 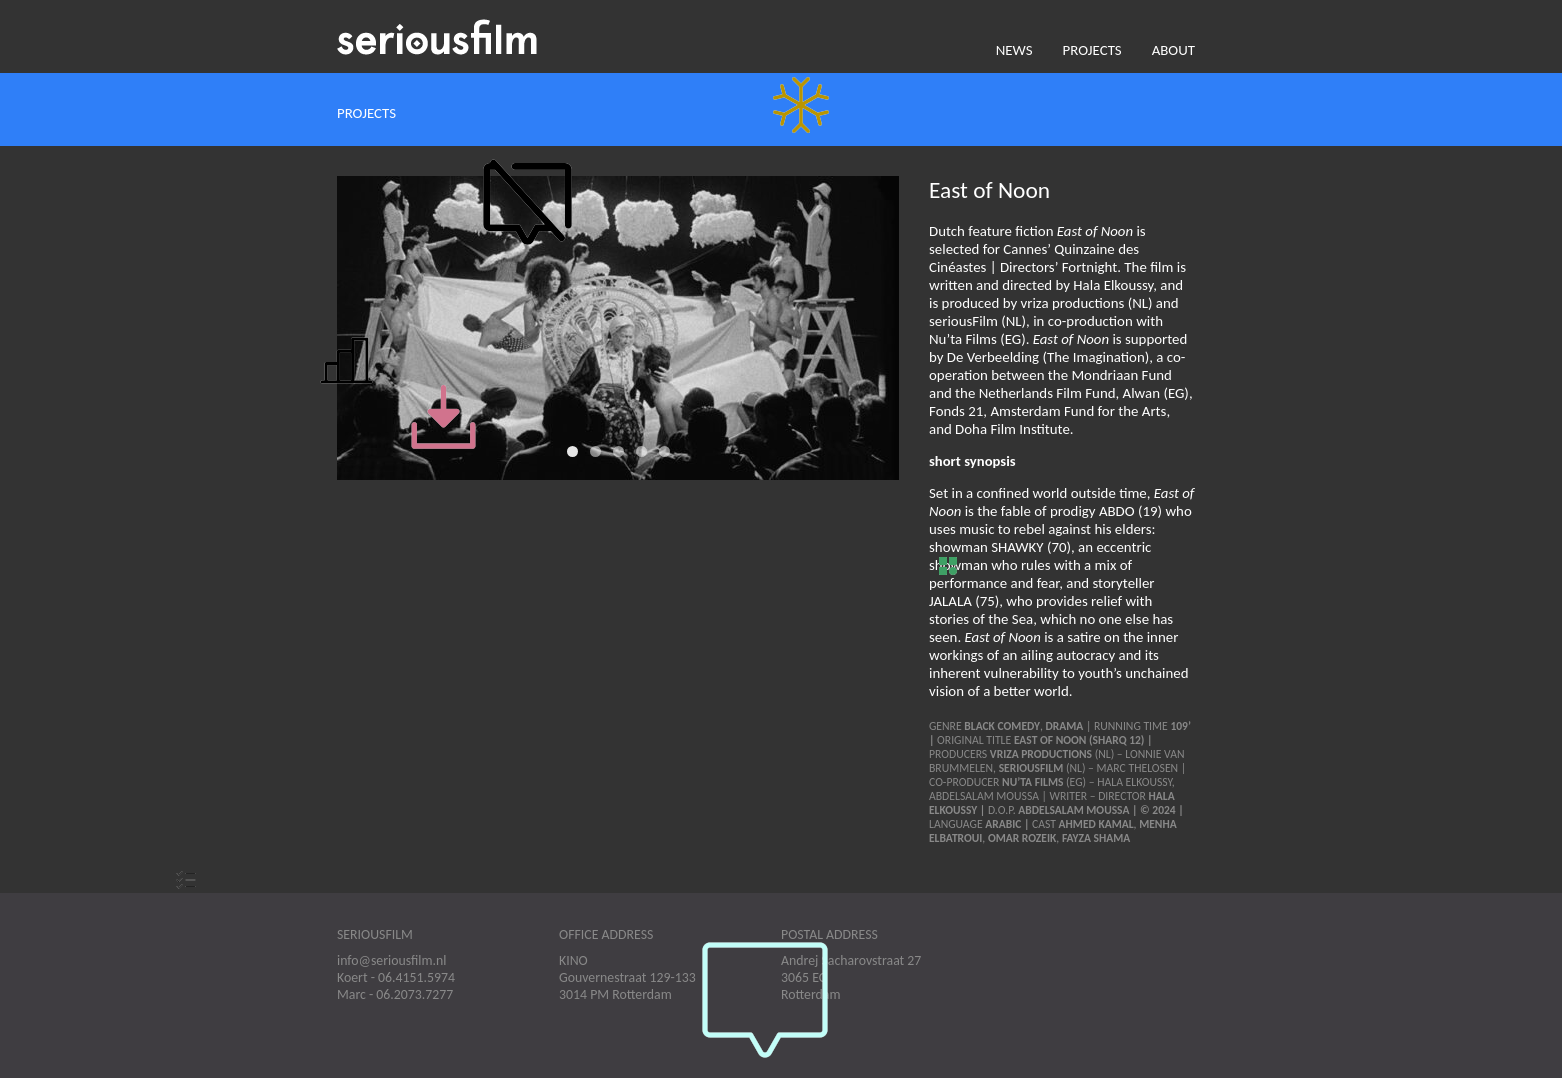 What do you see at coordinates (801, 105) in the screenshot?
I see `toggle cooling or air conditioning mode` at bounding box center [801, 105].